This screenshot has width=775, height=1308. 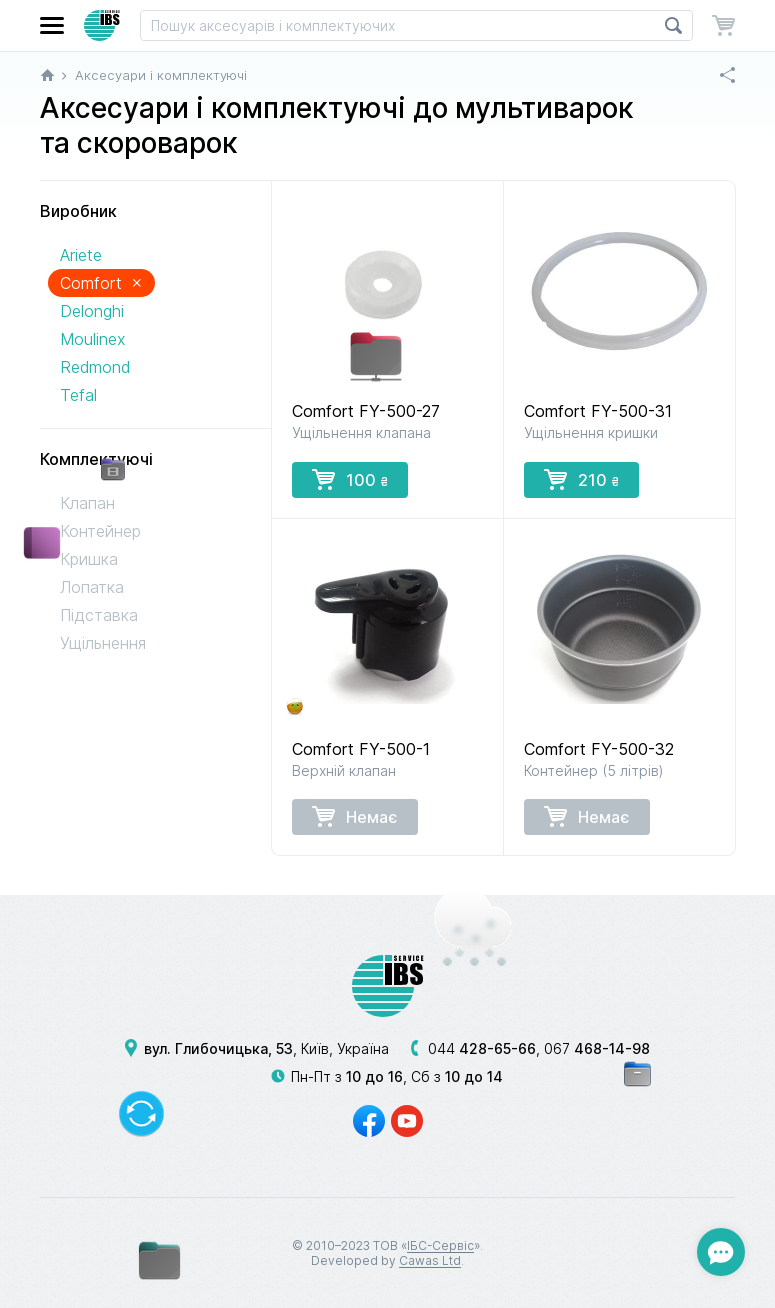 What do you see at coordinates (295, 707) in the screenshot?
I see `indicates user is feeling unwell or sick` at bounding box center [295, 707].